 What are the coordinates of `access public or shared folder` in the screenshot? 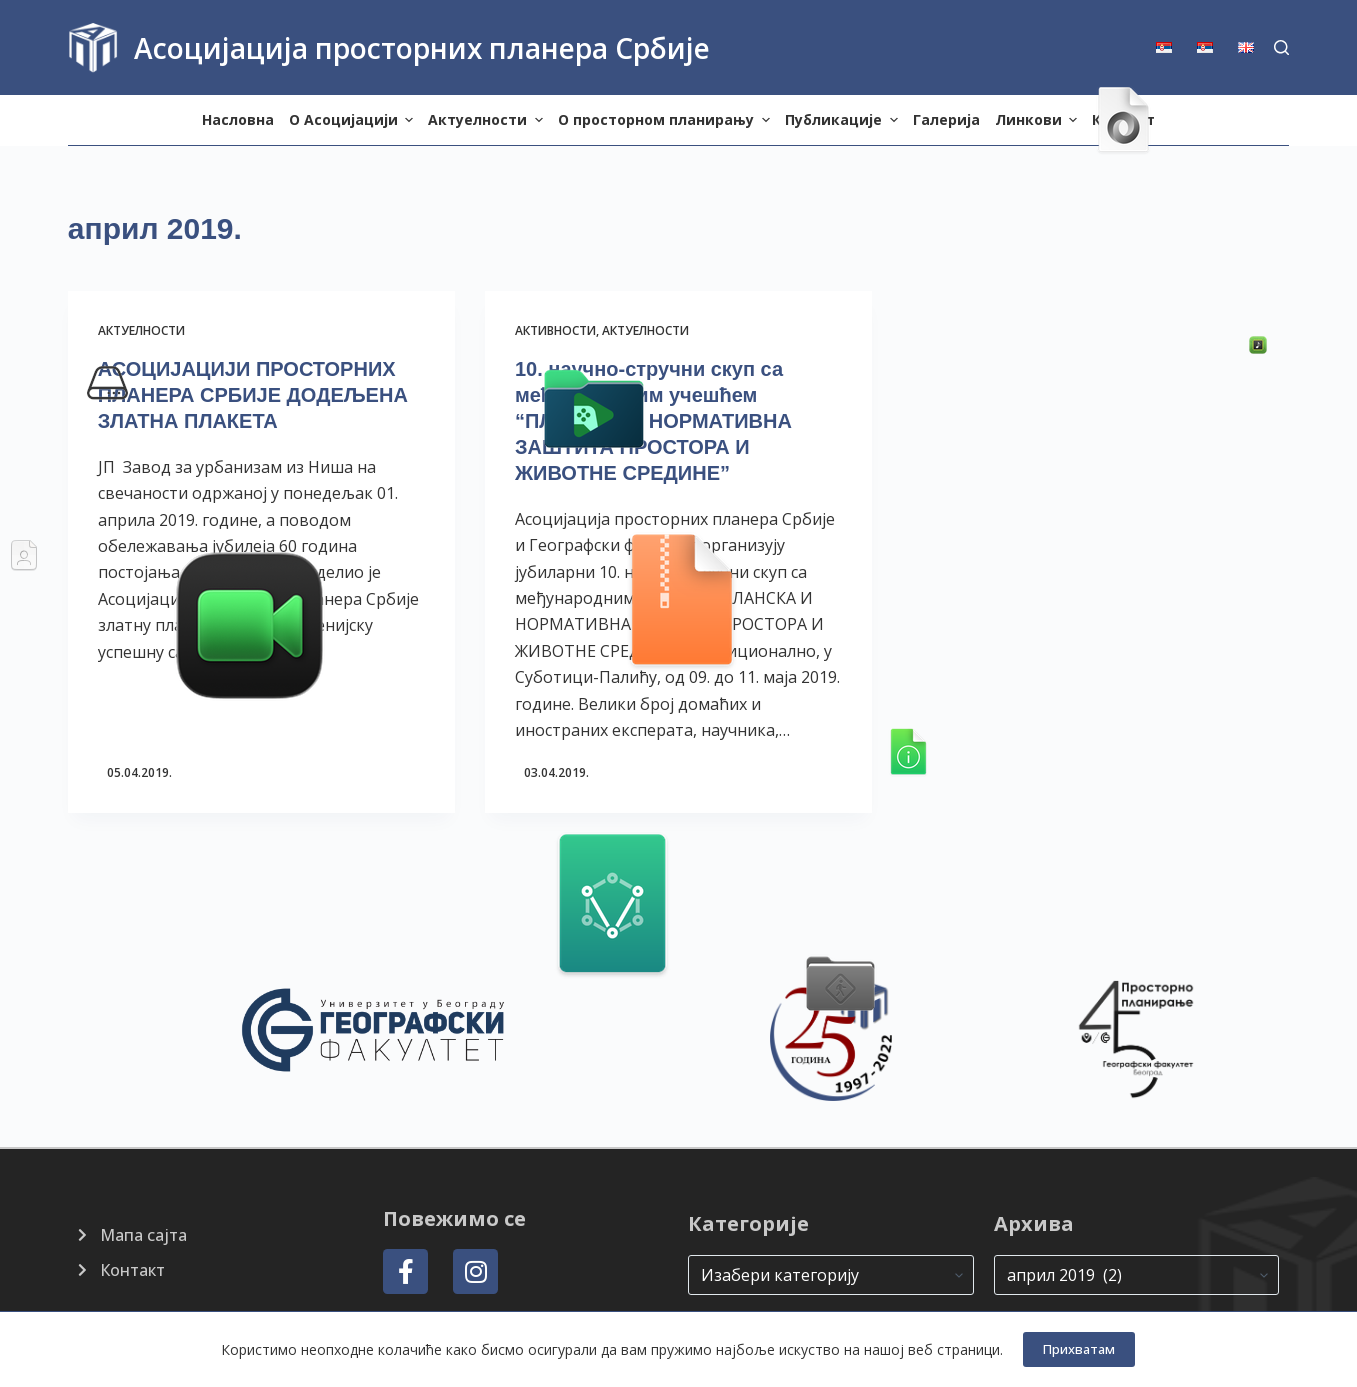 It's located at (840, 983).